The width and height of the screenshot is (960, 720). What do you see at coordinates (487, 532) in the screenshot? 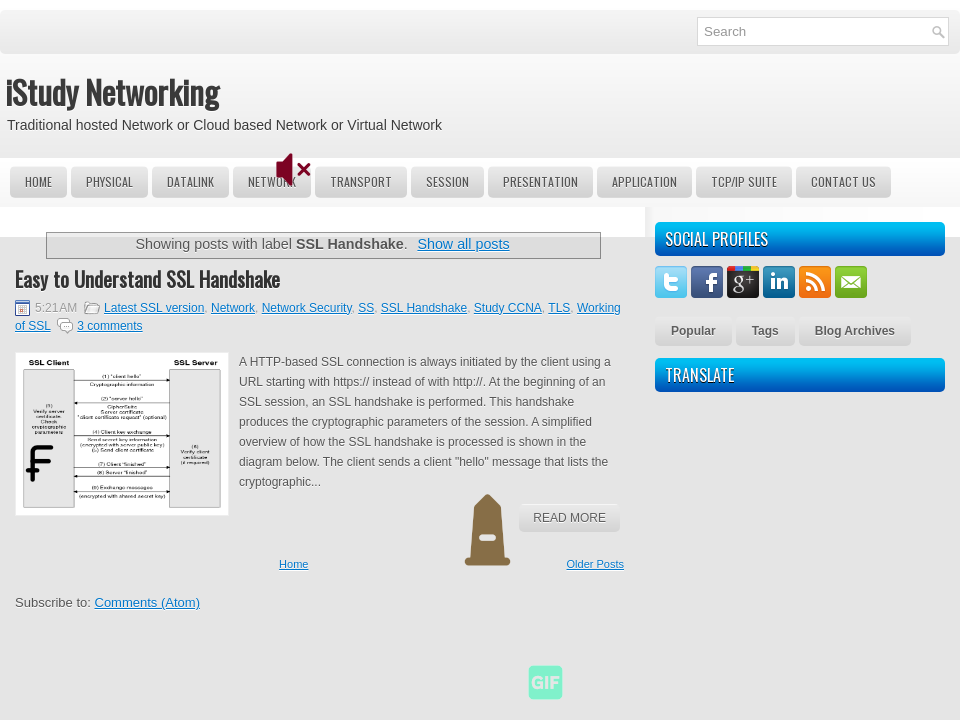
I see `view monuments or landmarks nearby` at bounding box center [487, 532].